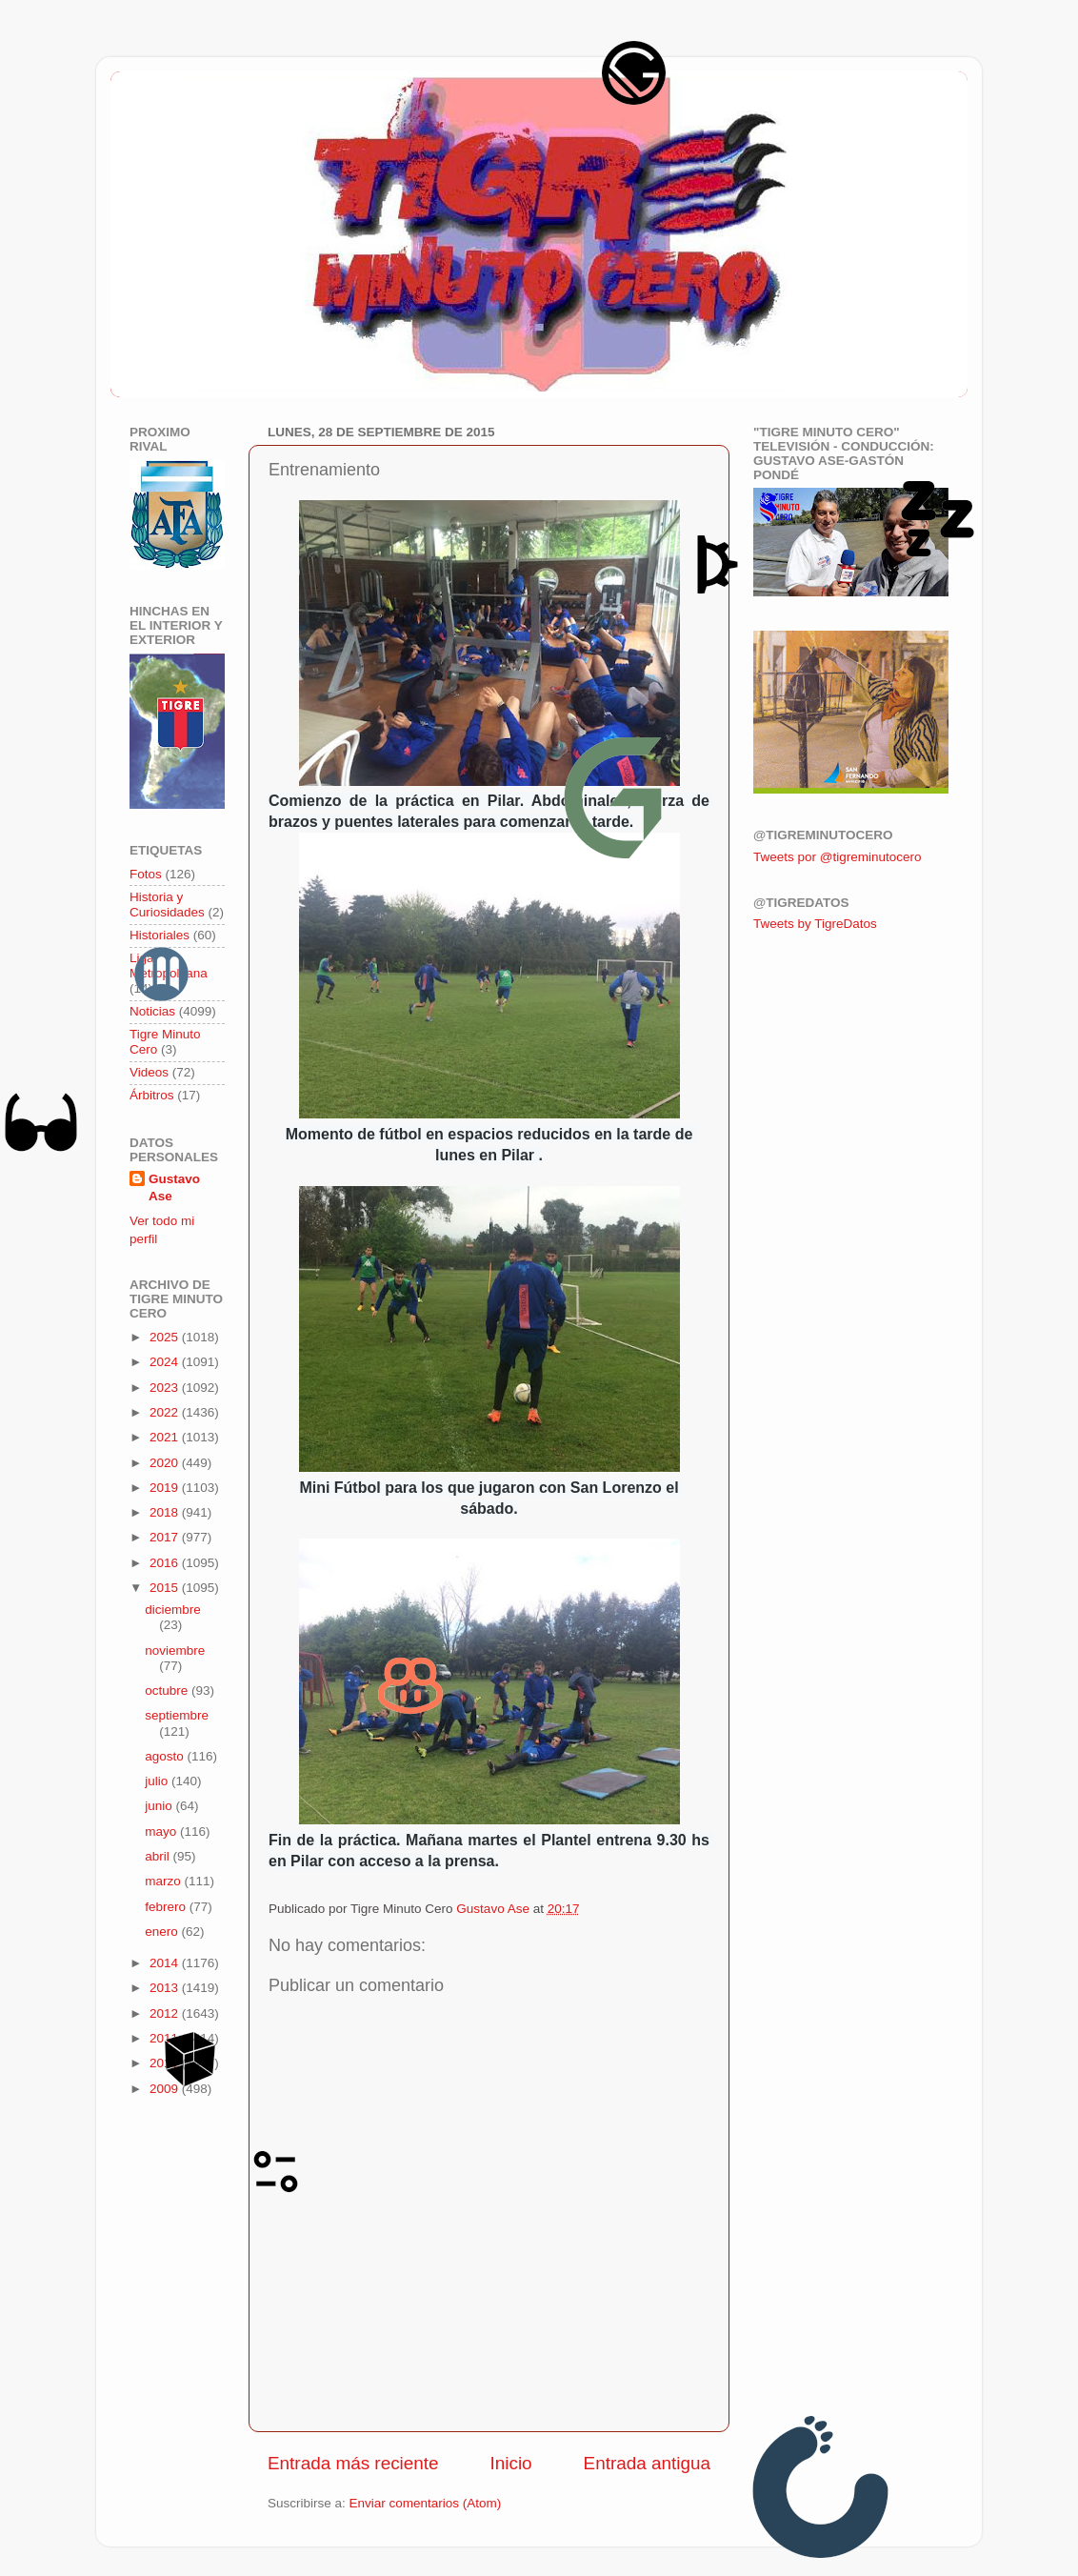 This screenshot has width=1078, height=2576. What do you see at coordinates (410, 1685) in the screenshot?
I see `open microsoft copilot ai assistant` at bounding box center [410, 1685].